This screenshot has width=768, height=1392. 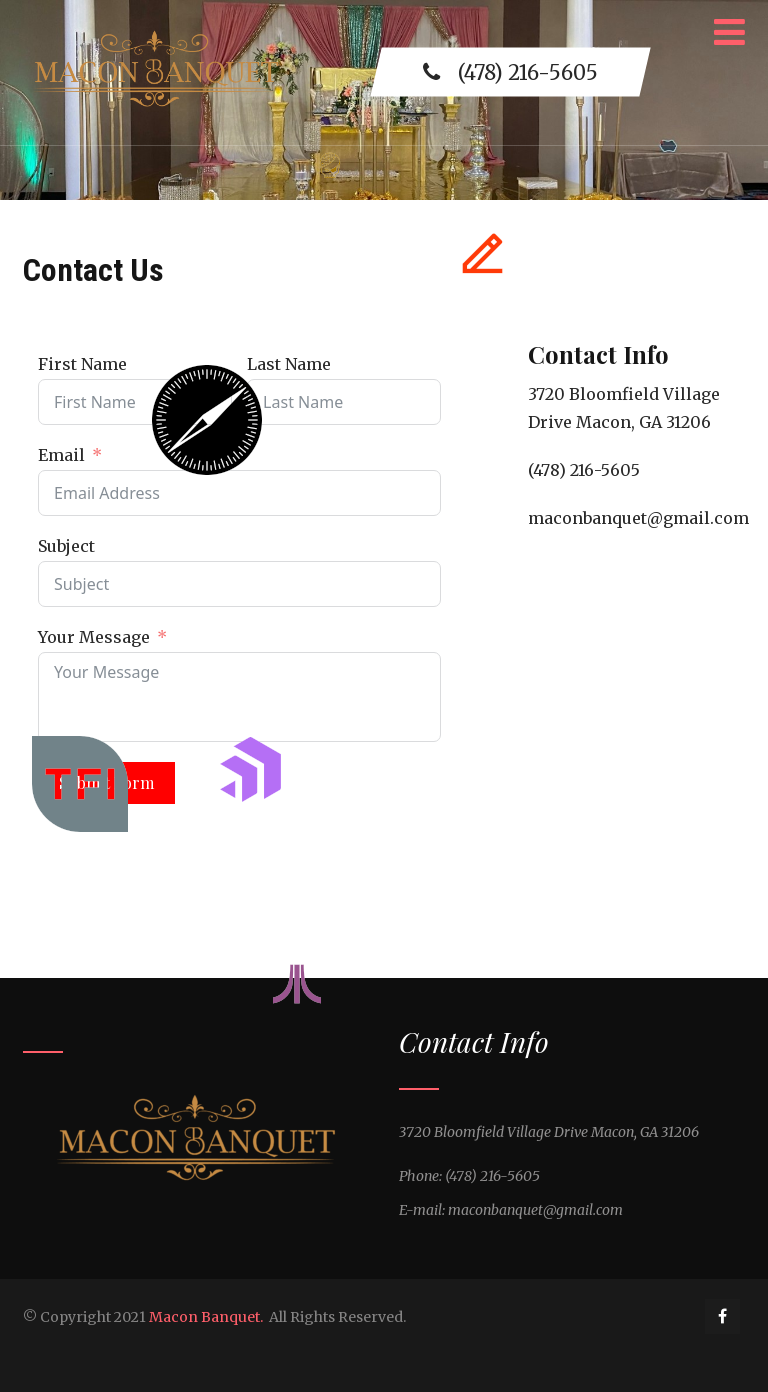 I want to click on Atari brand logo, so click(x=297, y=984).